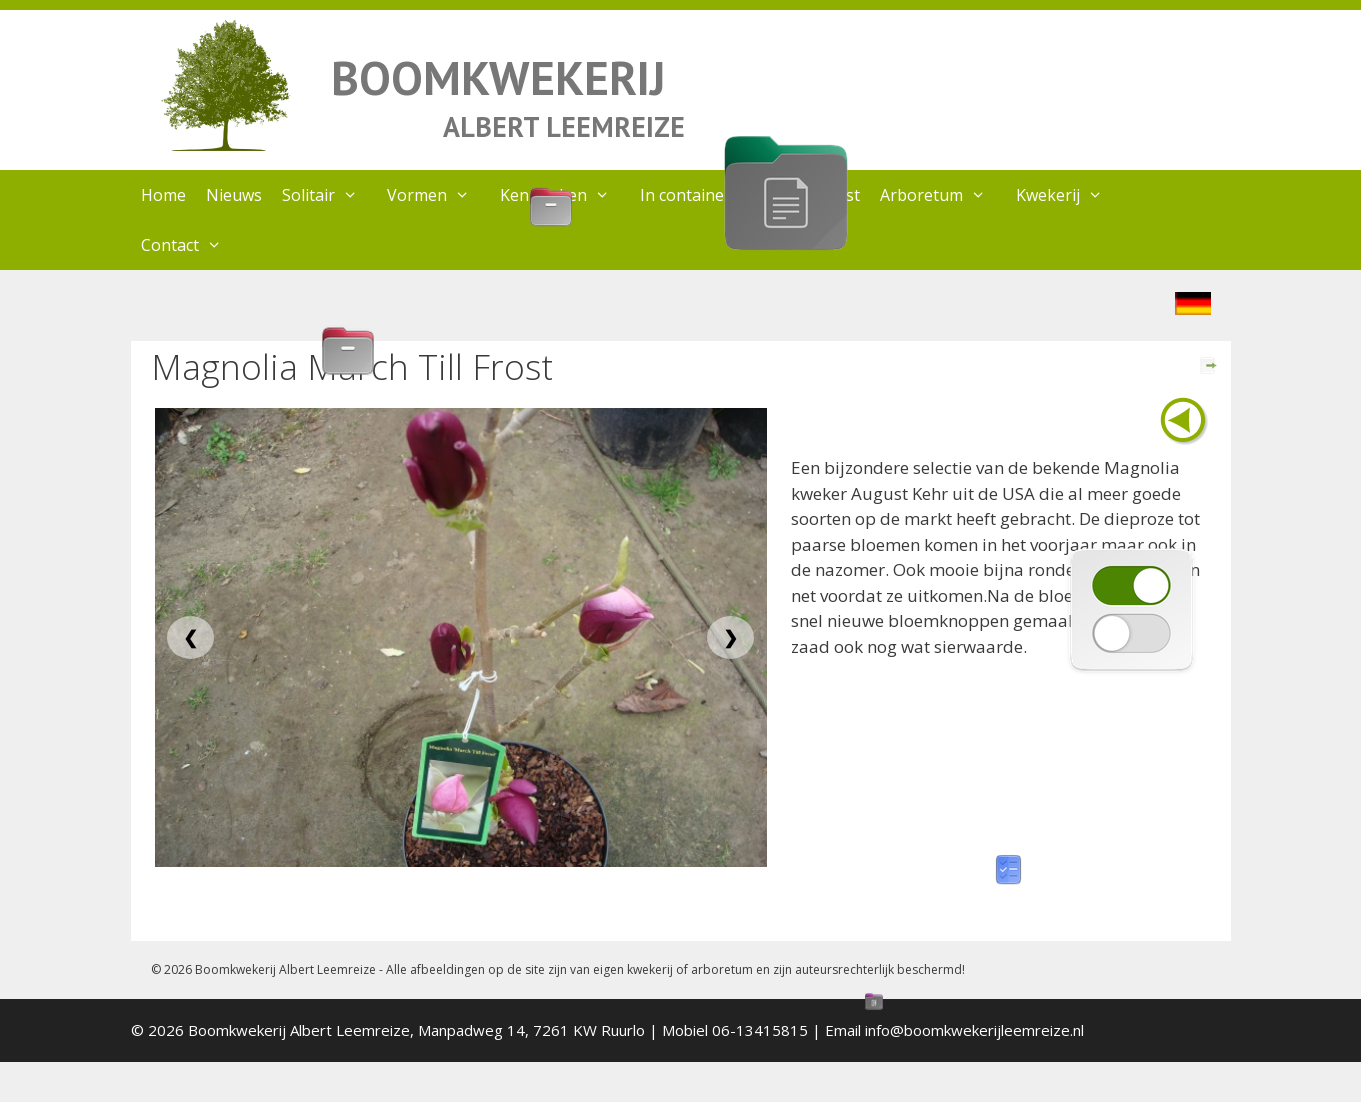 This screenshot has height=1102, width=1361. What do you see at coordinates (551, 207) in the screenshot?
I see `open the file manager` at bounding box center [551, 207].